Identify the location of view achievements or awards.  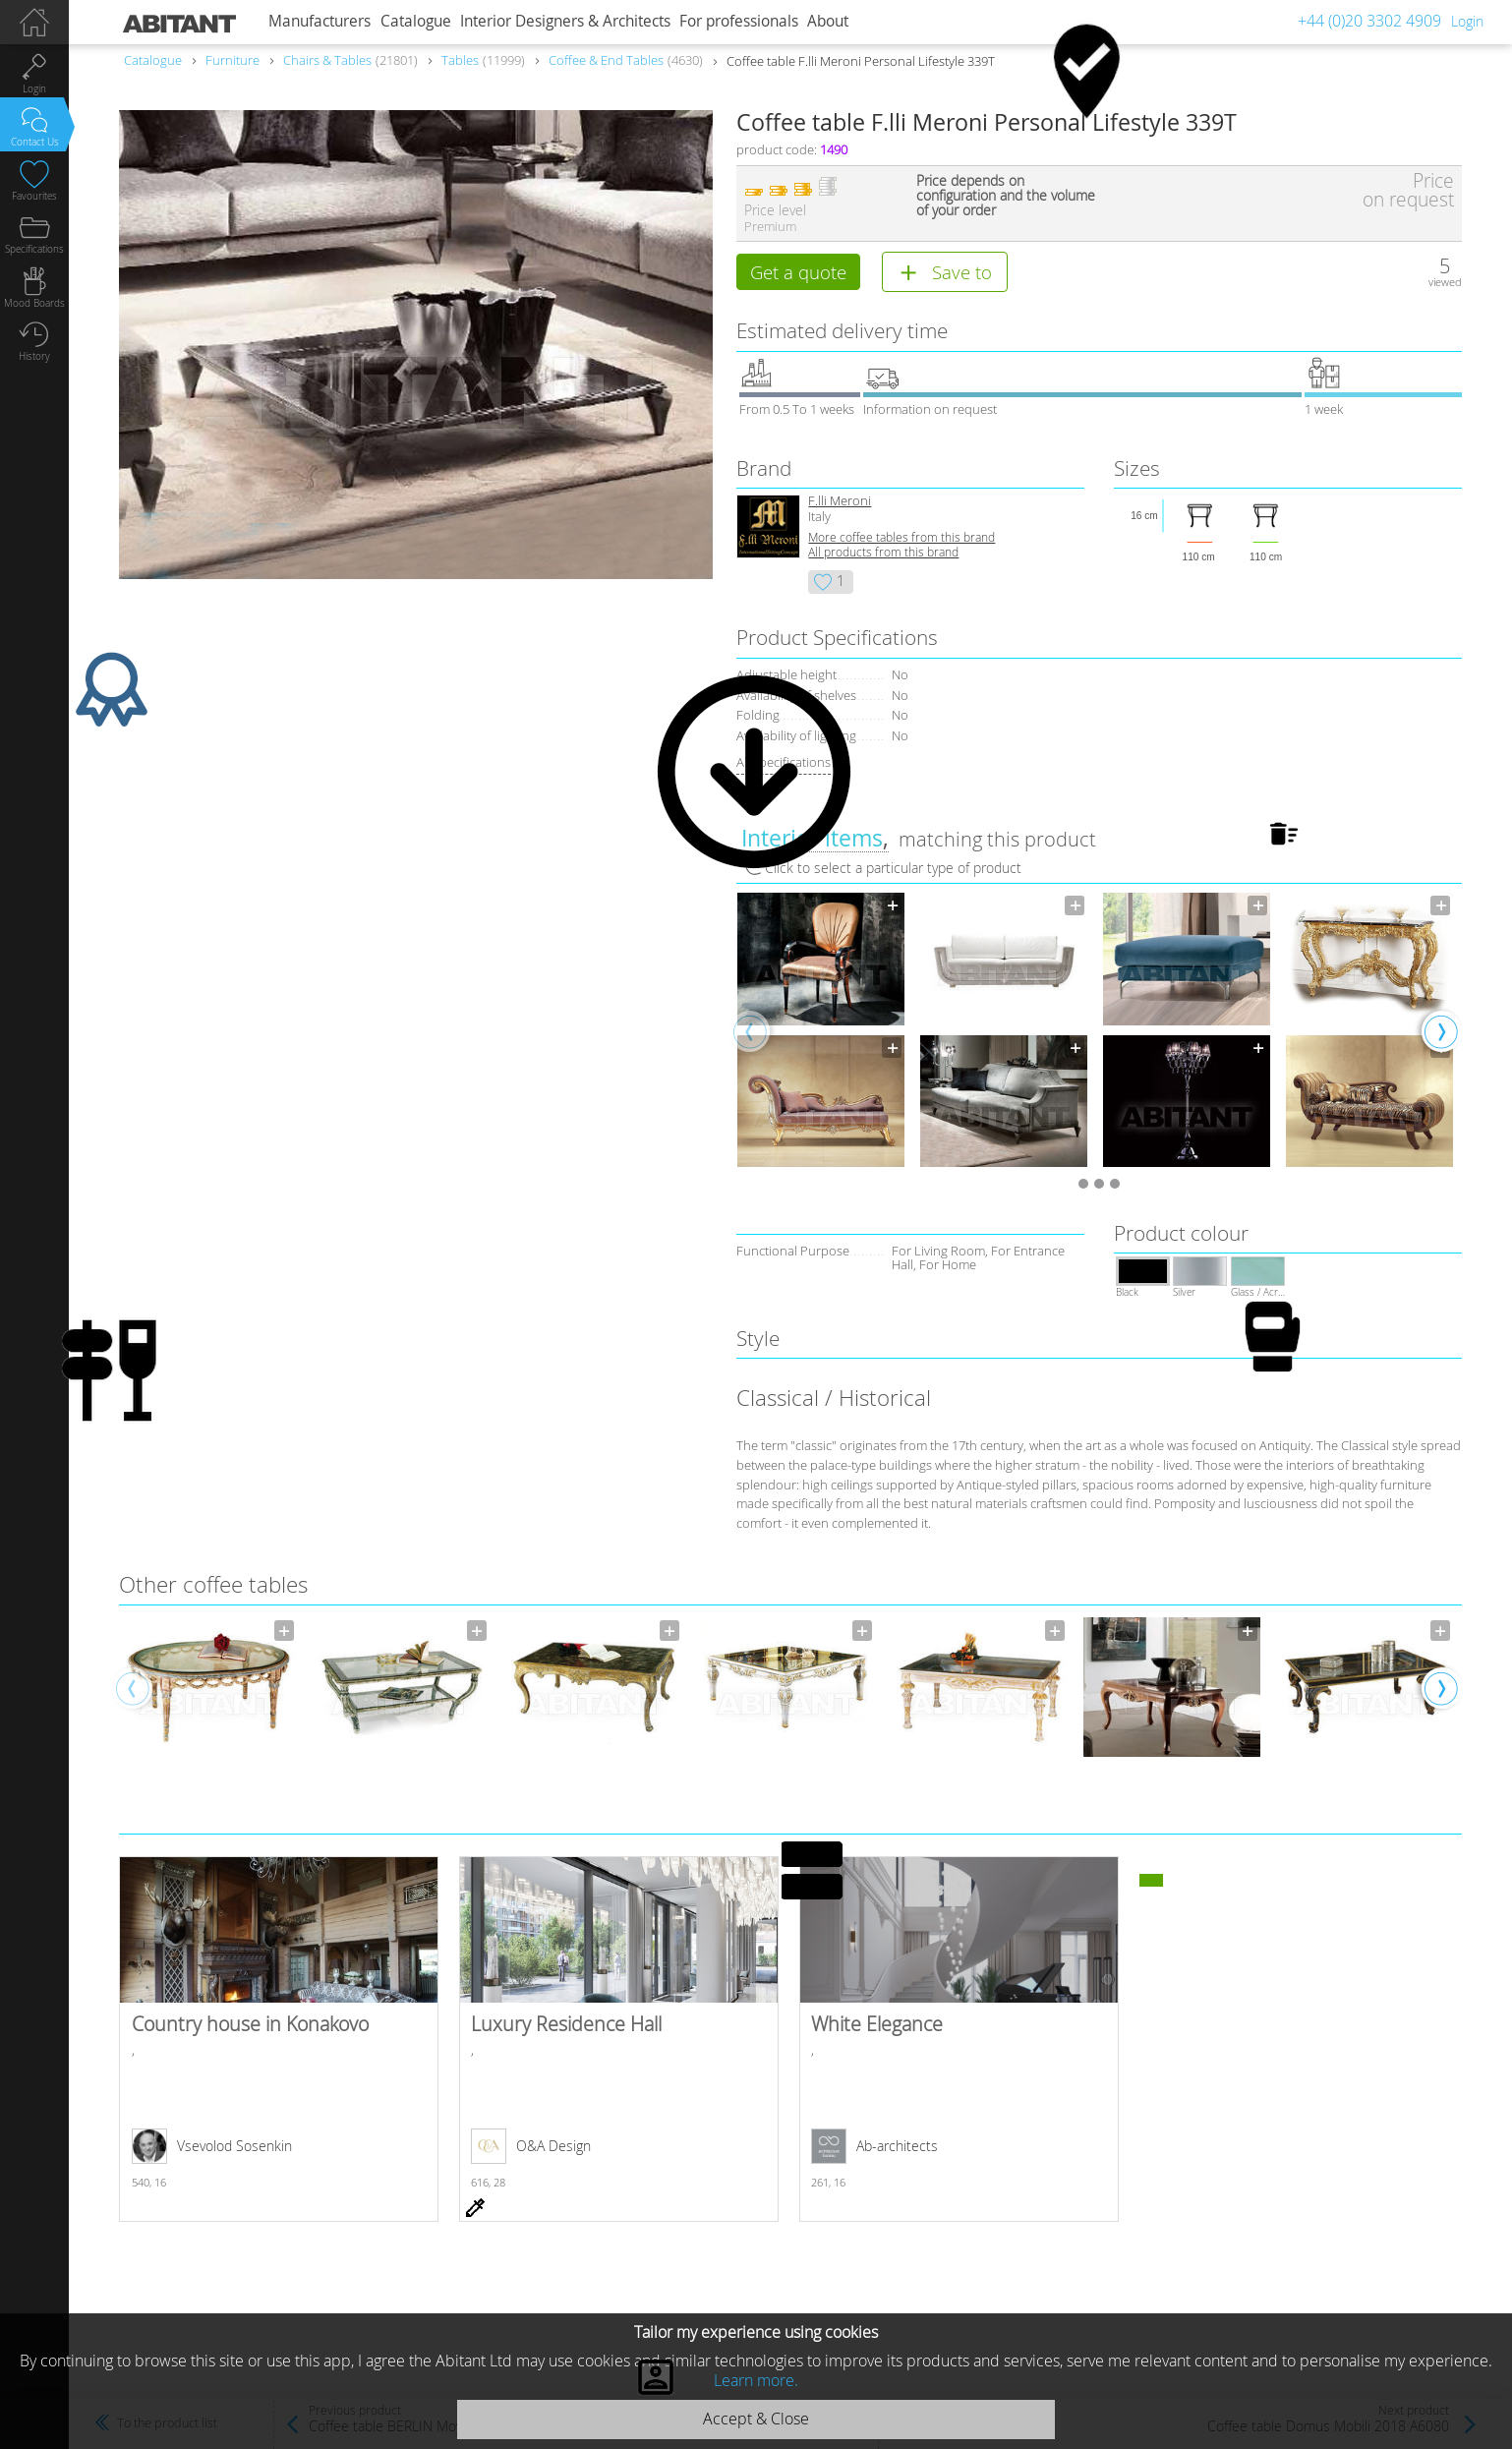
(111, 689).